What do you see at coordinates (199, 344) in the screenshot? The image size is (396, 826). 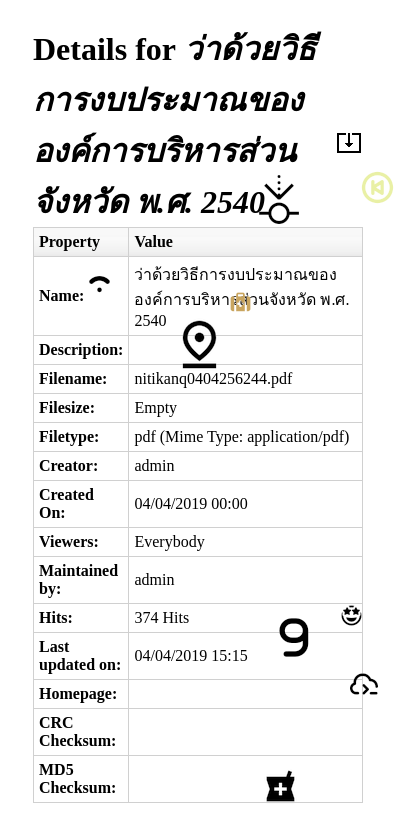 I see `drop a pin on the map` at bounding box center [199, 344].